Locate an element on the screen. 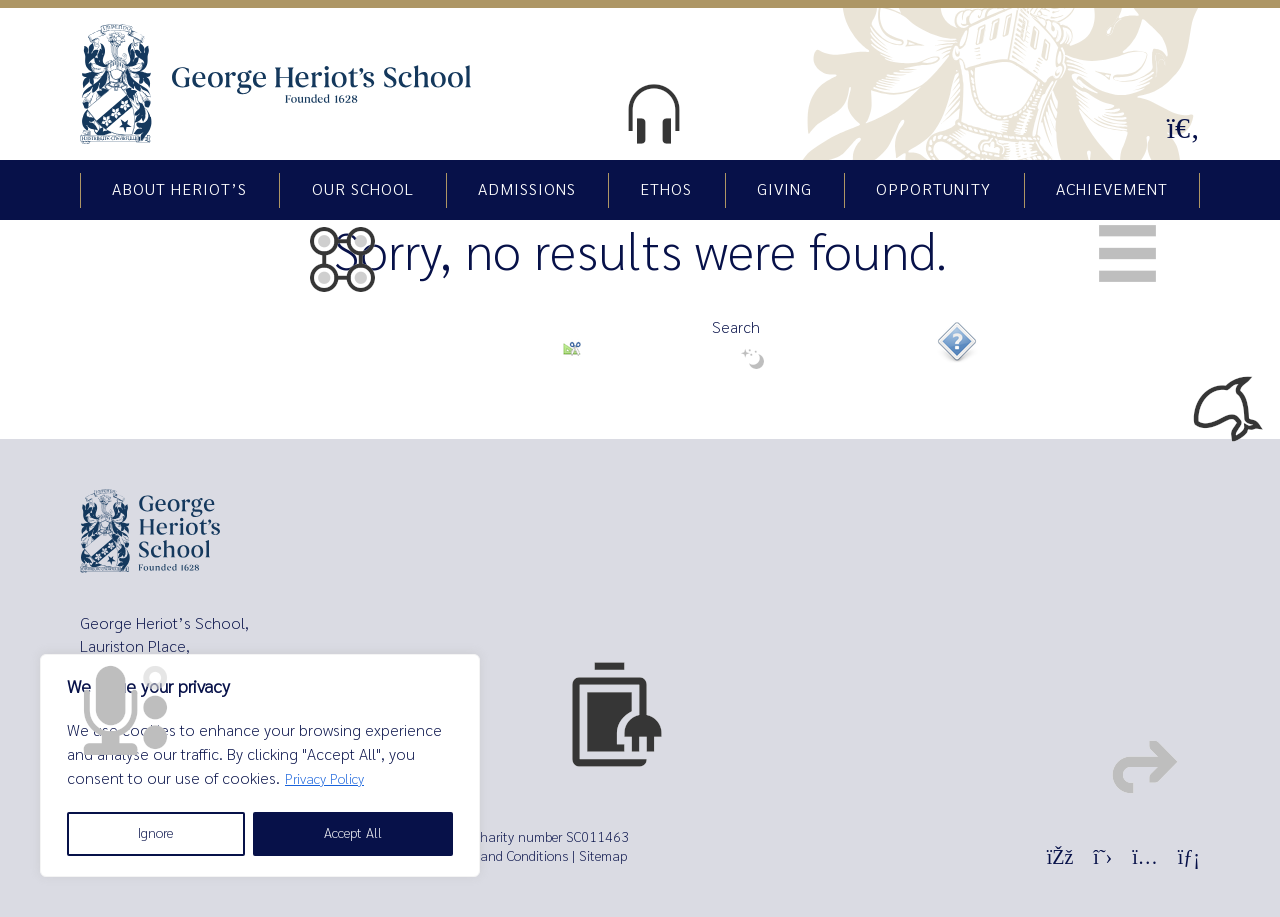 This screenshot has height=917, width=1280. access utility and accessory applications is located at coordinates (571, 347).